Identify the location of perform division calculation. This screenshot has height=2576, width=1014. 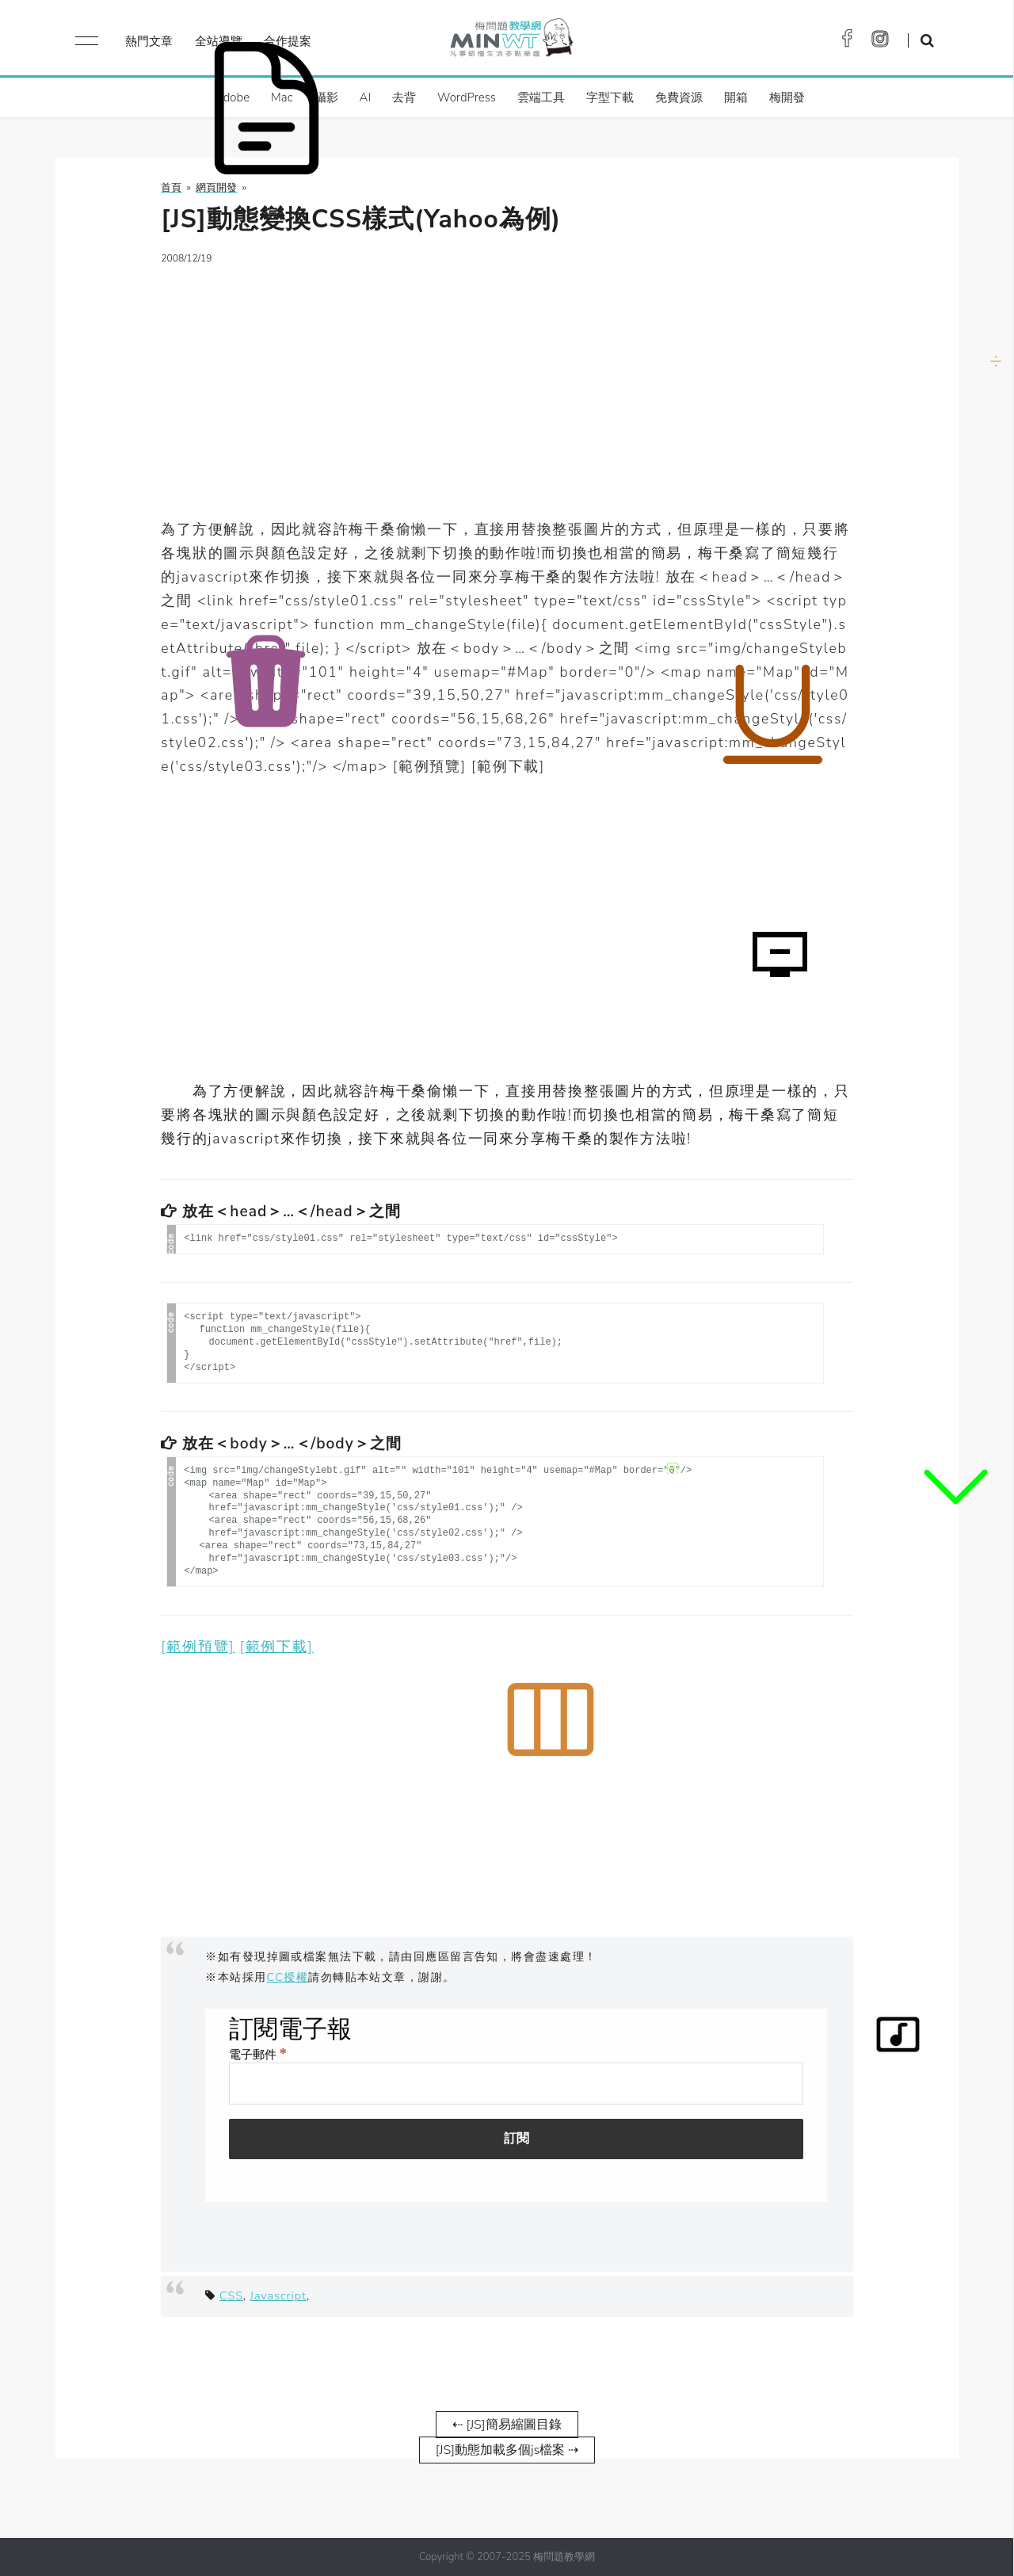
(996, 361).